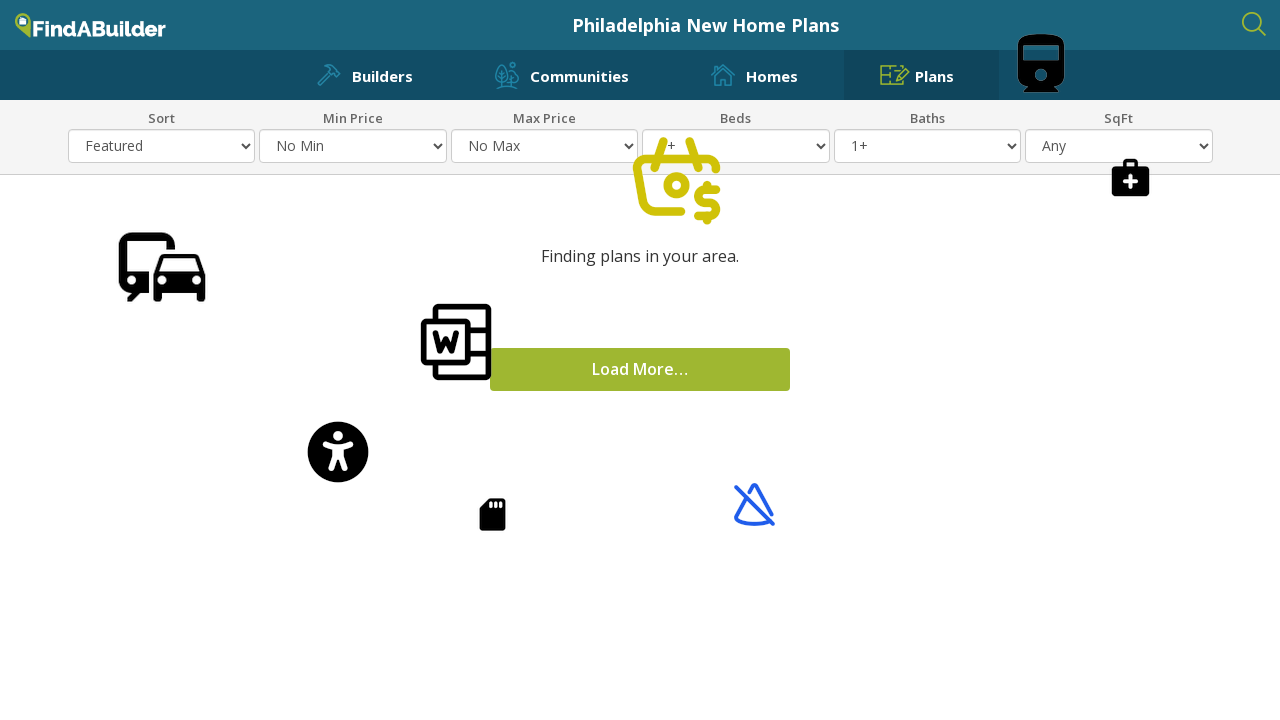 The width and height of the screenshot is (1280, 720). Describe the element at coordinates (162, 267) in the screenshot. I see `view commute options and routes` at that location.